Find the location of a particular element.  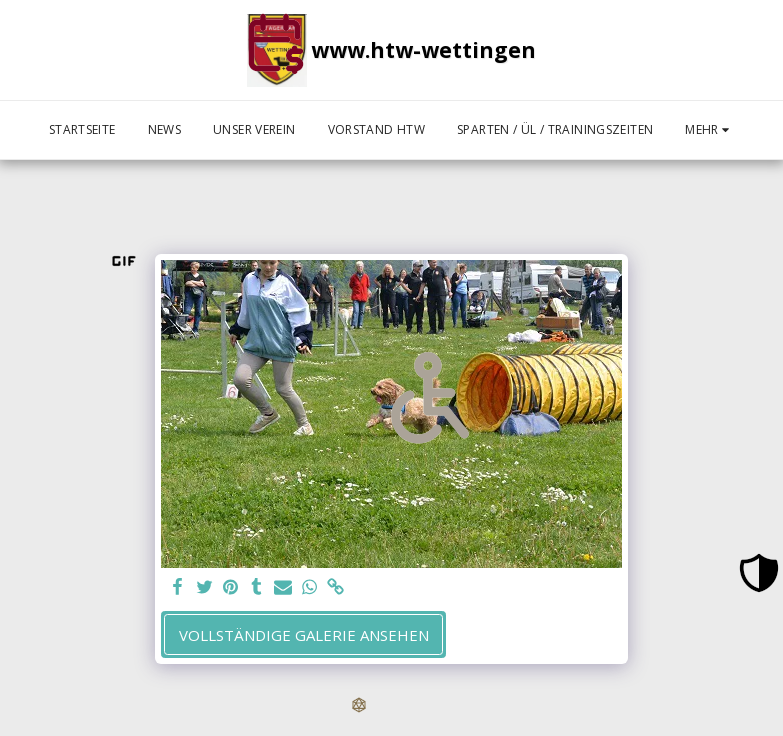

indicates partial security or protection status is located at coordinates (759, 573).